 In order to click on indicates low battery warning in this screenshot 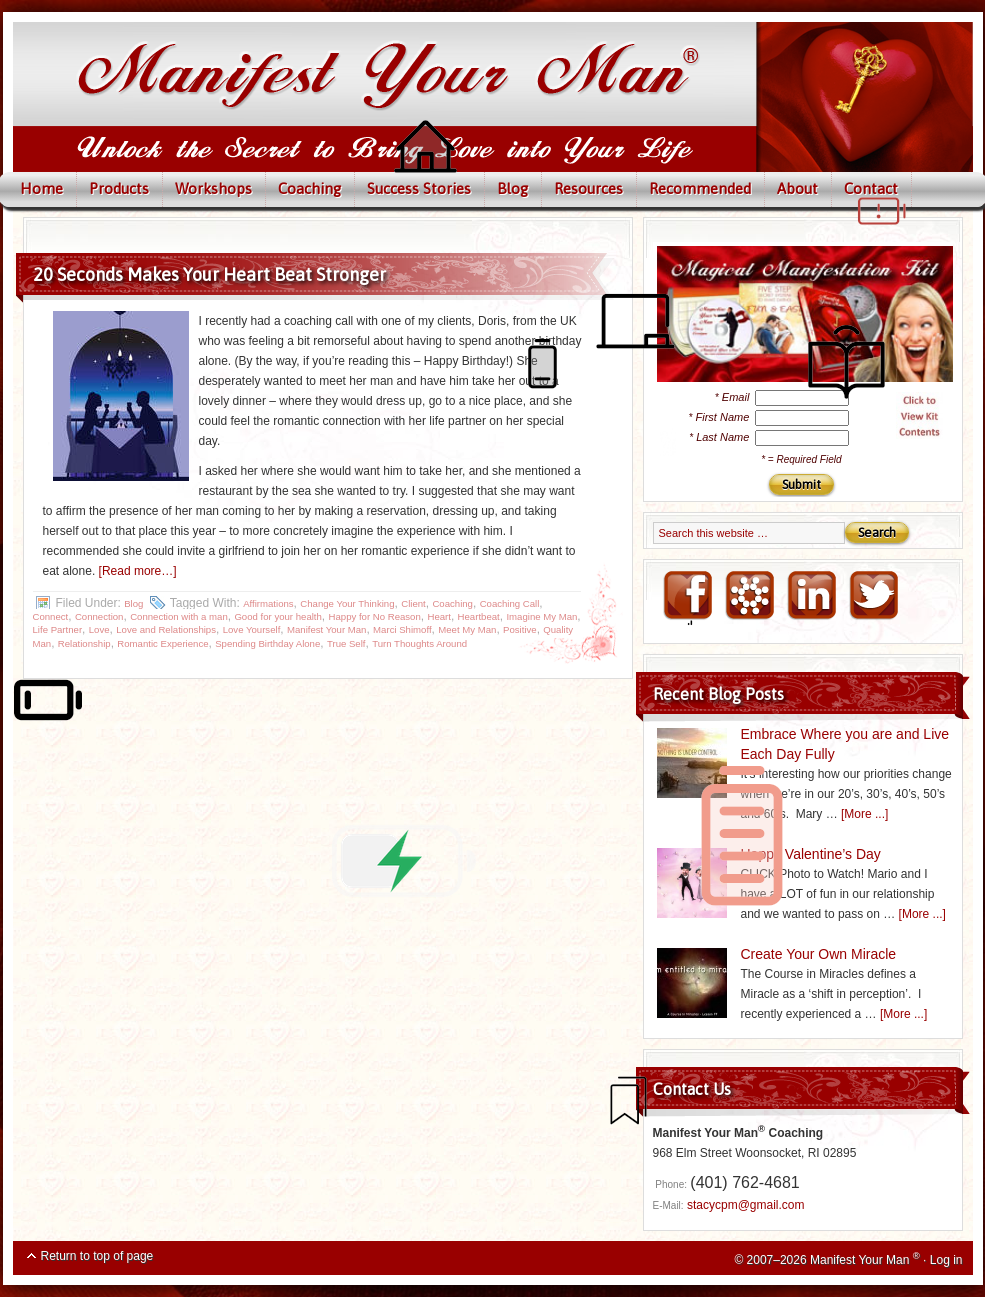, I will do `click(881, 211)`.